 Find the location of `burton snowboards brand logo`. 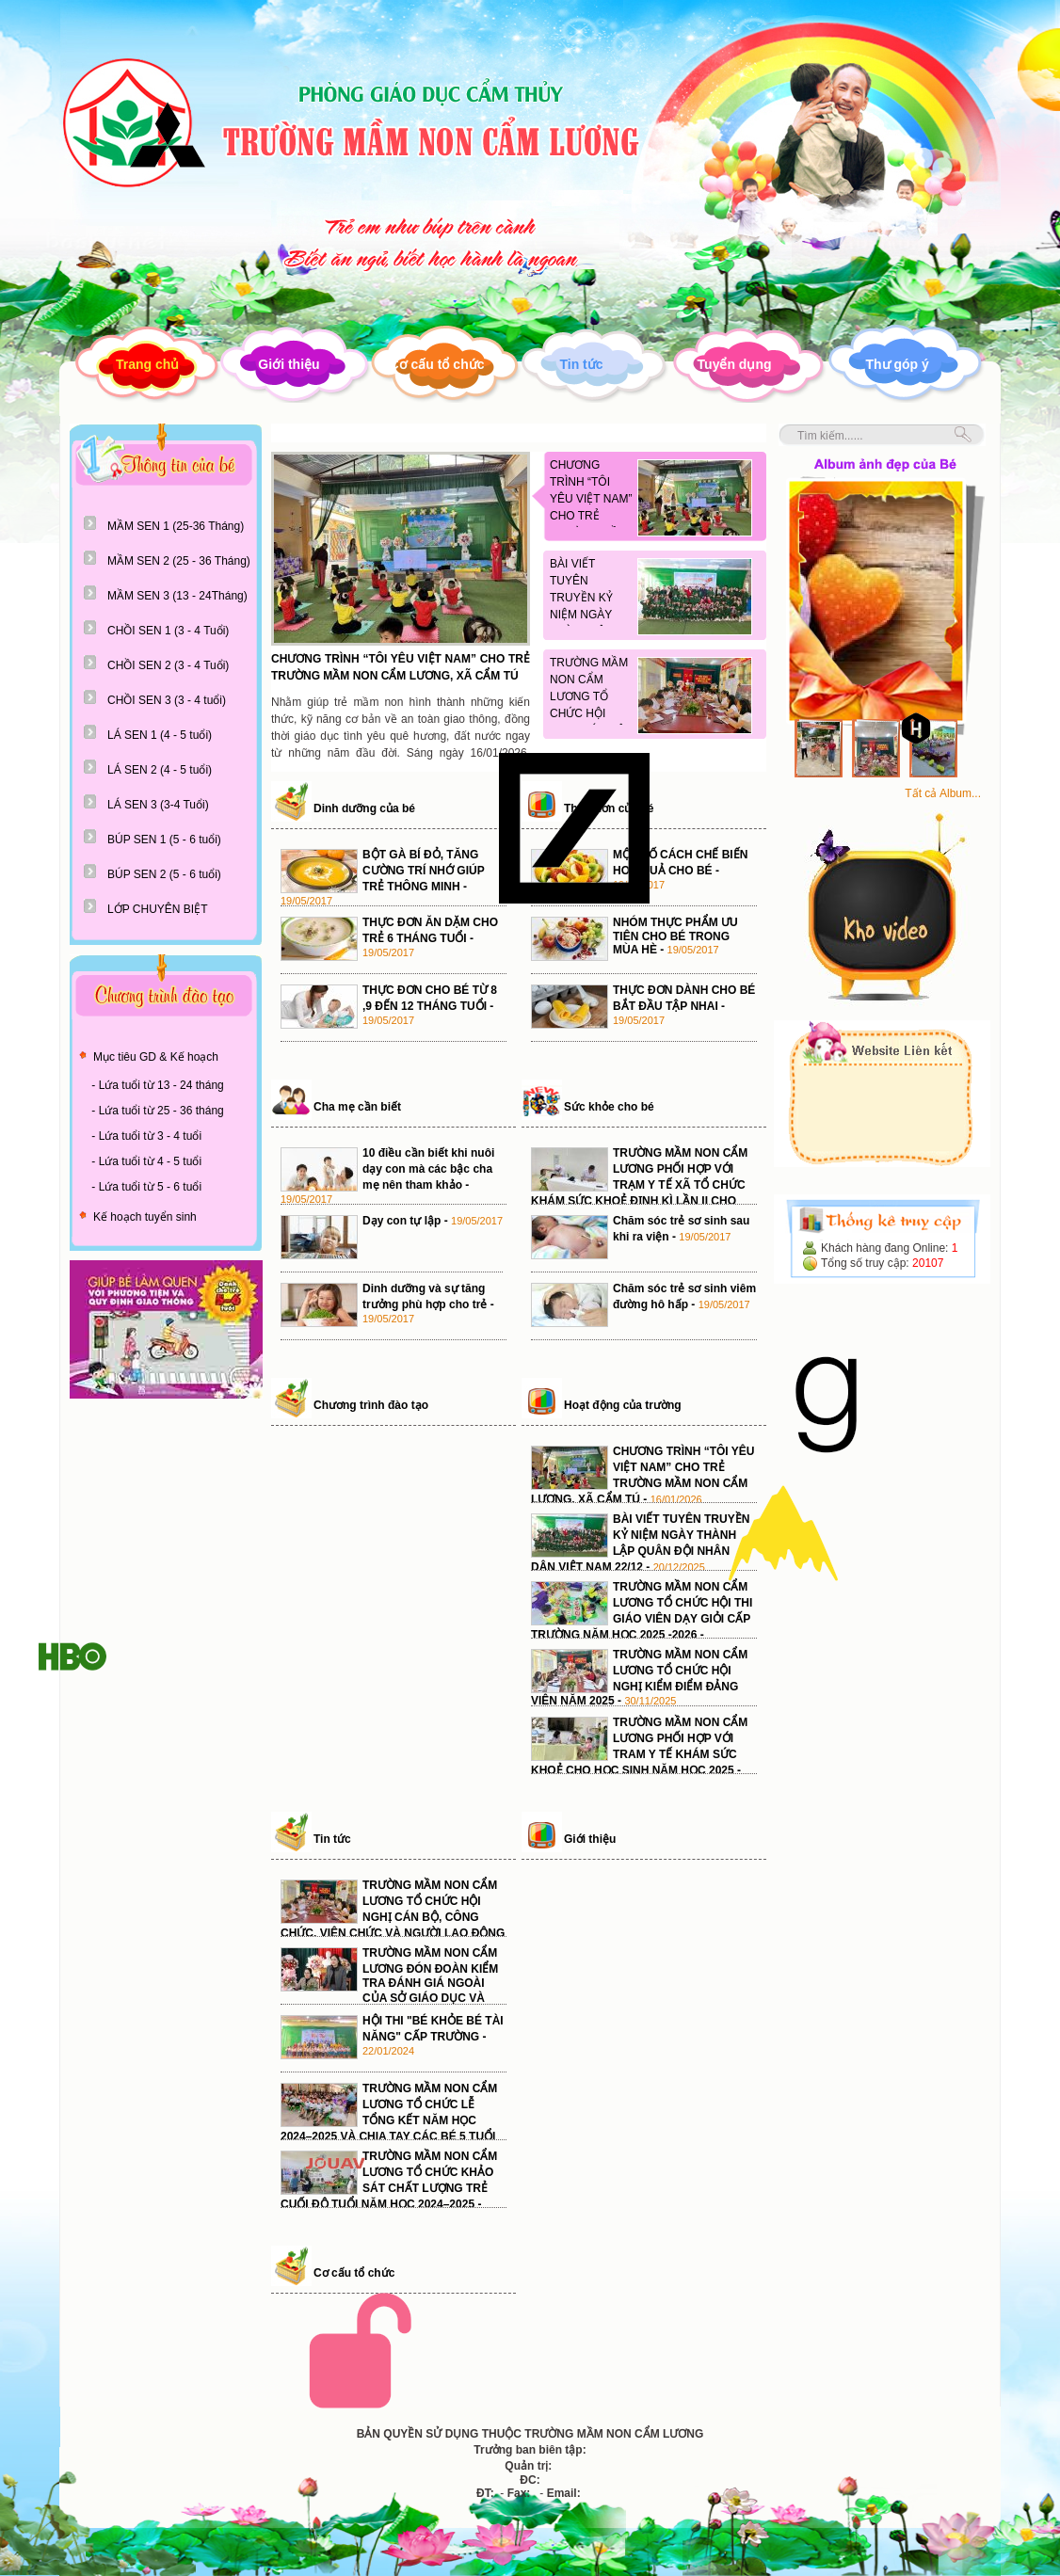

burton snowboards brand logo is located at coordinates (783, 1533).